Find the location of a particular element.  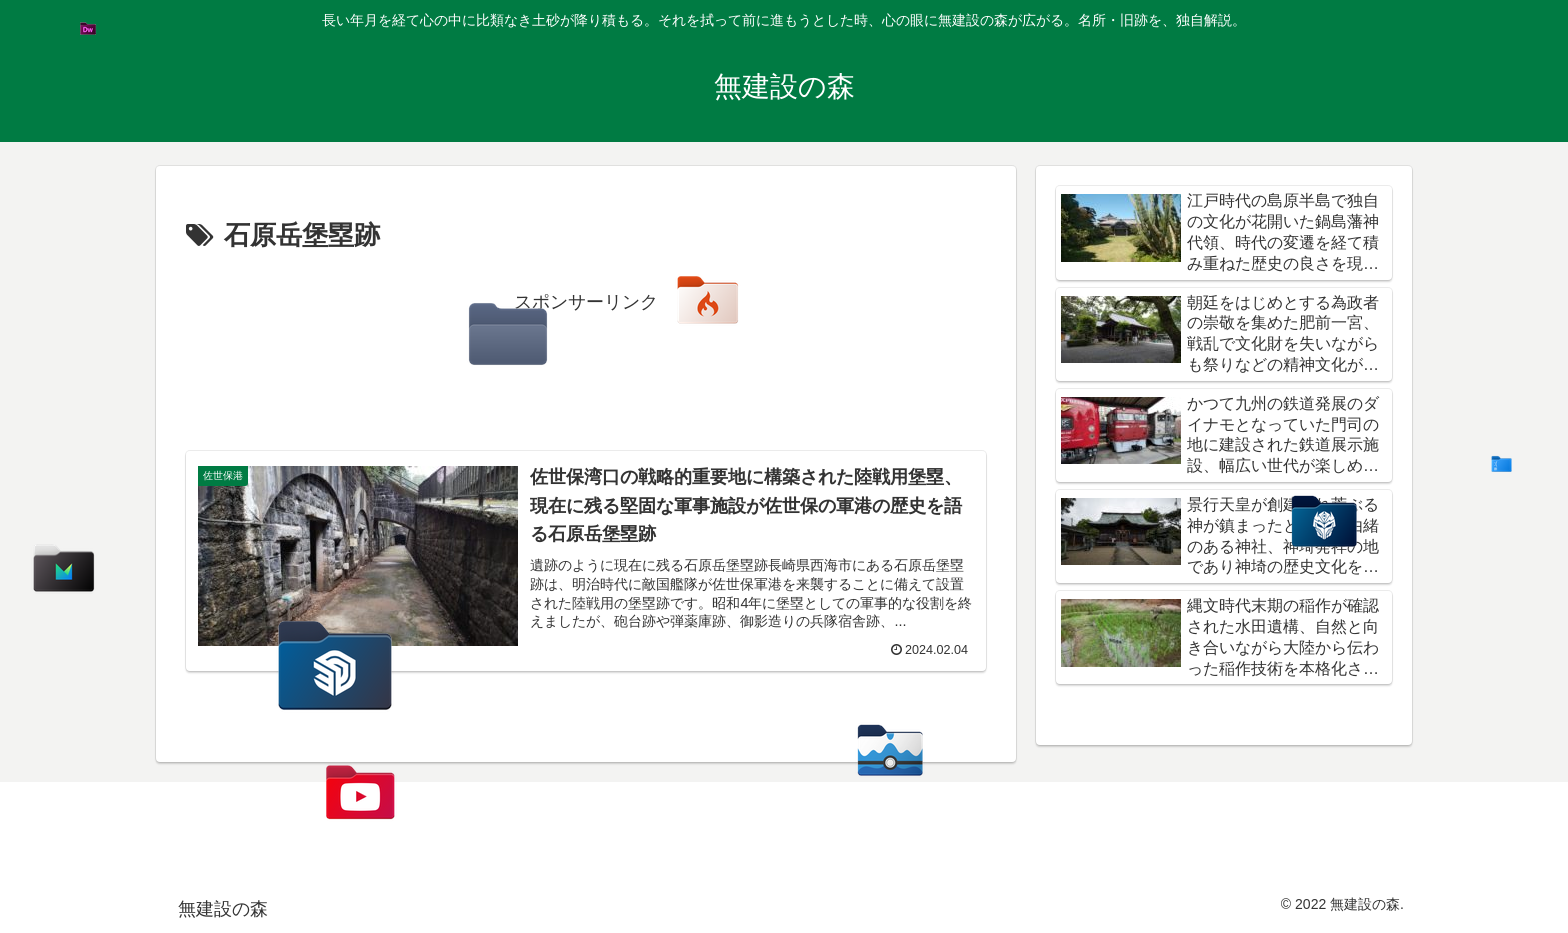

folder containing adobe dreamweaver project files is located at coordinates (88, 29).